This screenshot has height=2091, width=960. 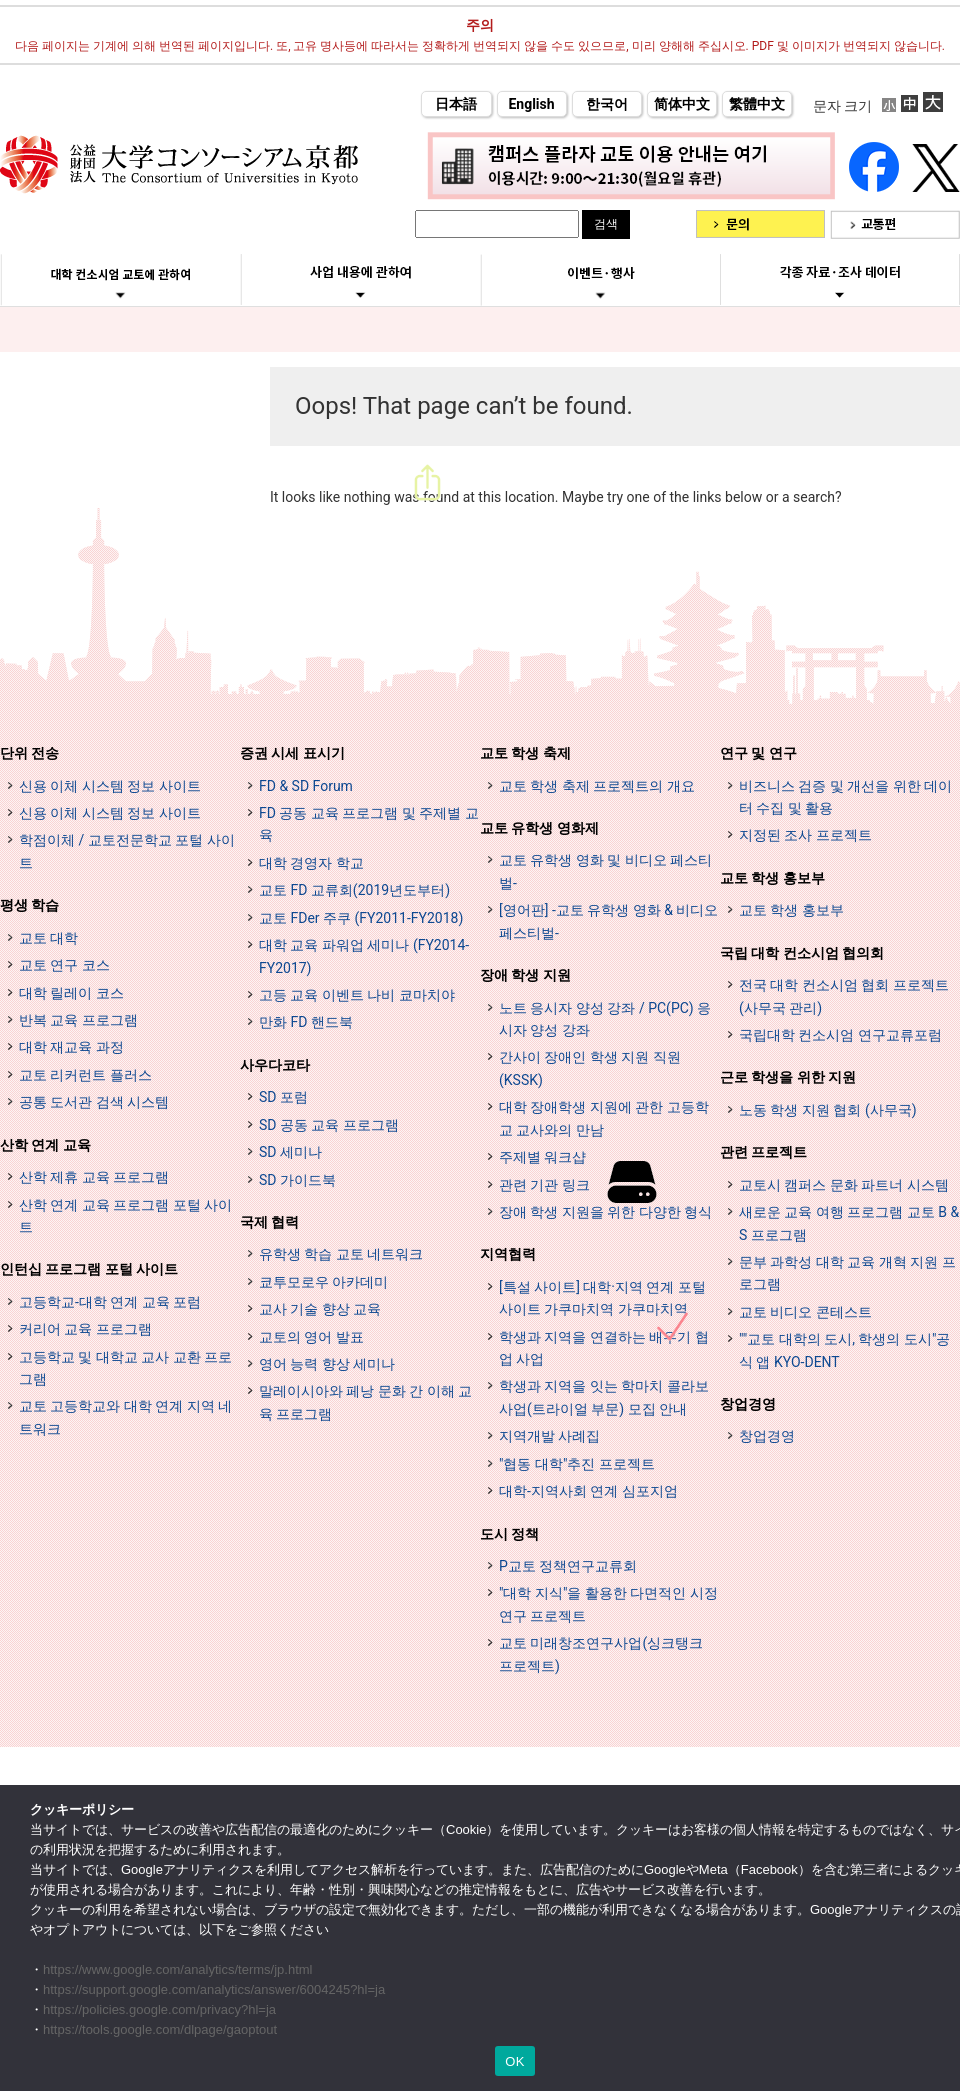 I want to click on access server settings, so click(x=632, y=1182).